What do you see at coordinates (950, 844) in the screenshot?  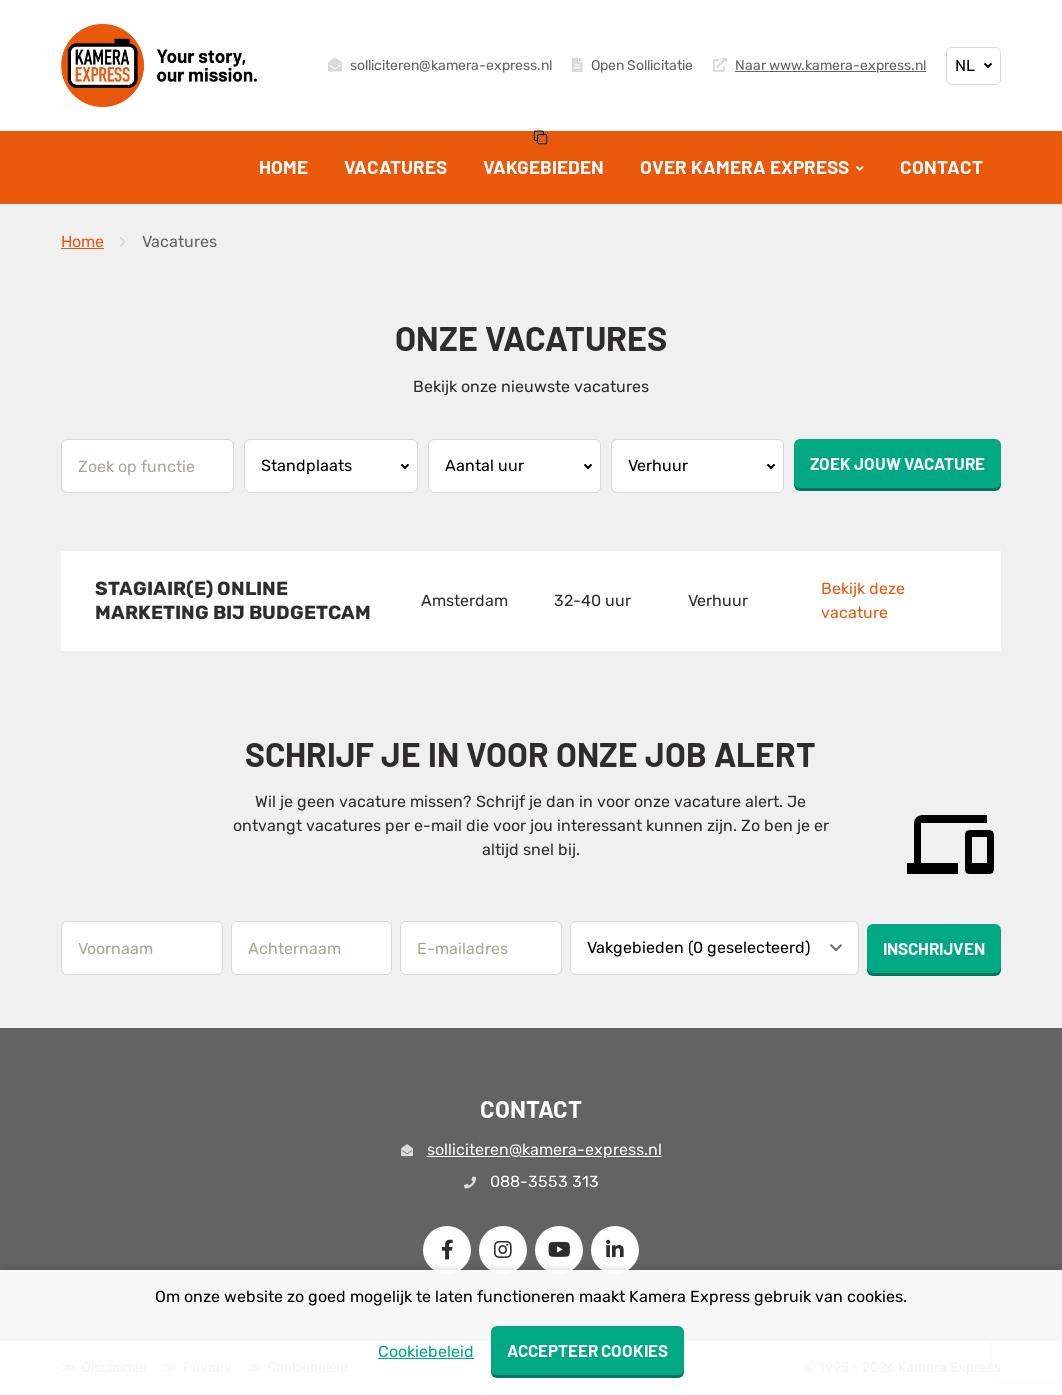 I see `link or sync devices together` at bounding box center [950, 844].